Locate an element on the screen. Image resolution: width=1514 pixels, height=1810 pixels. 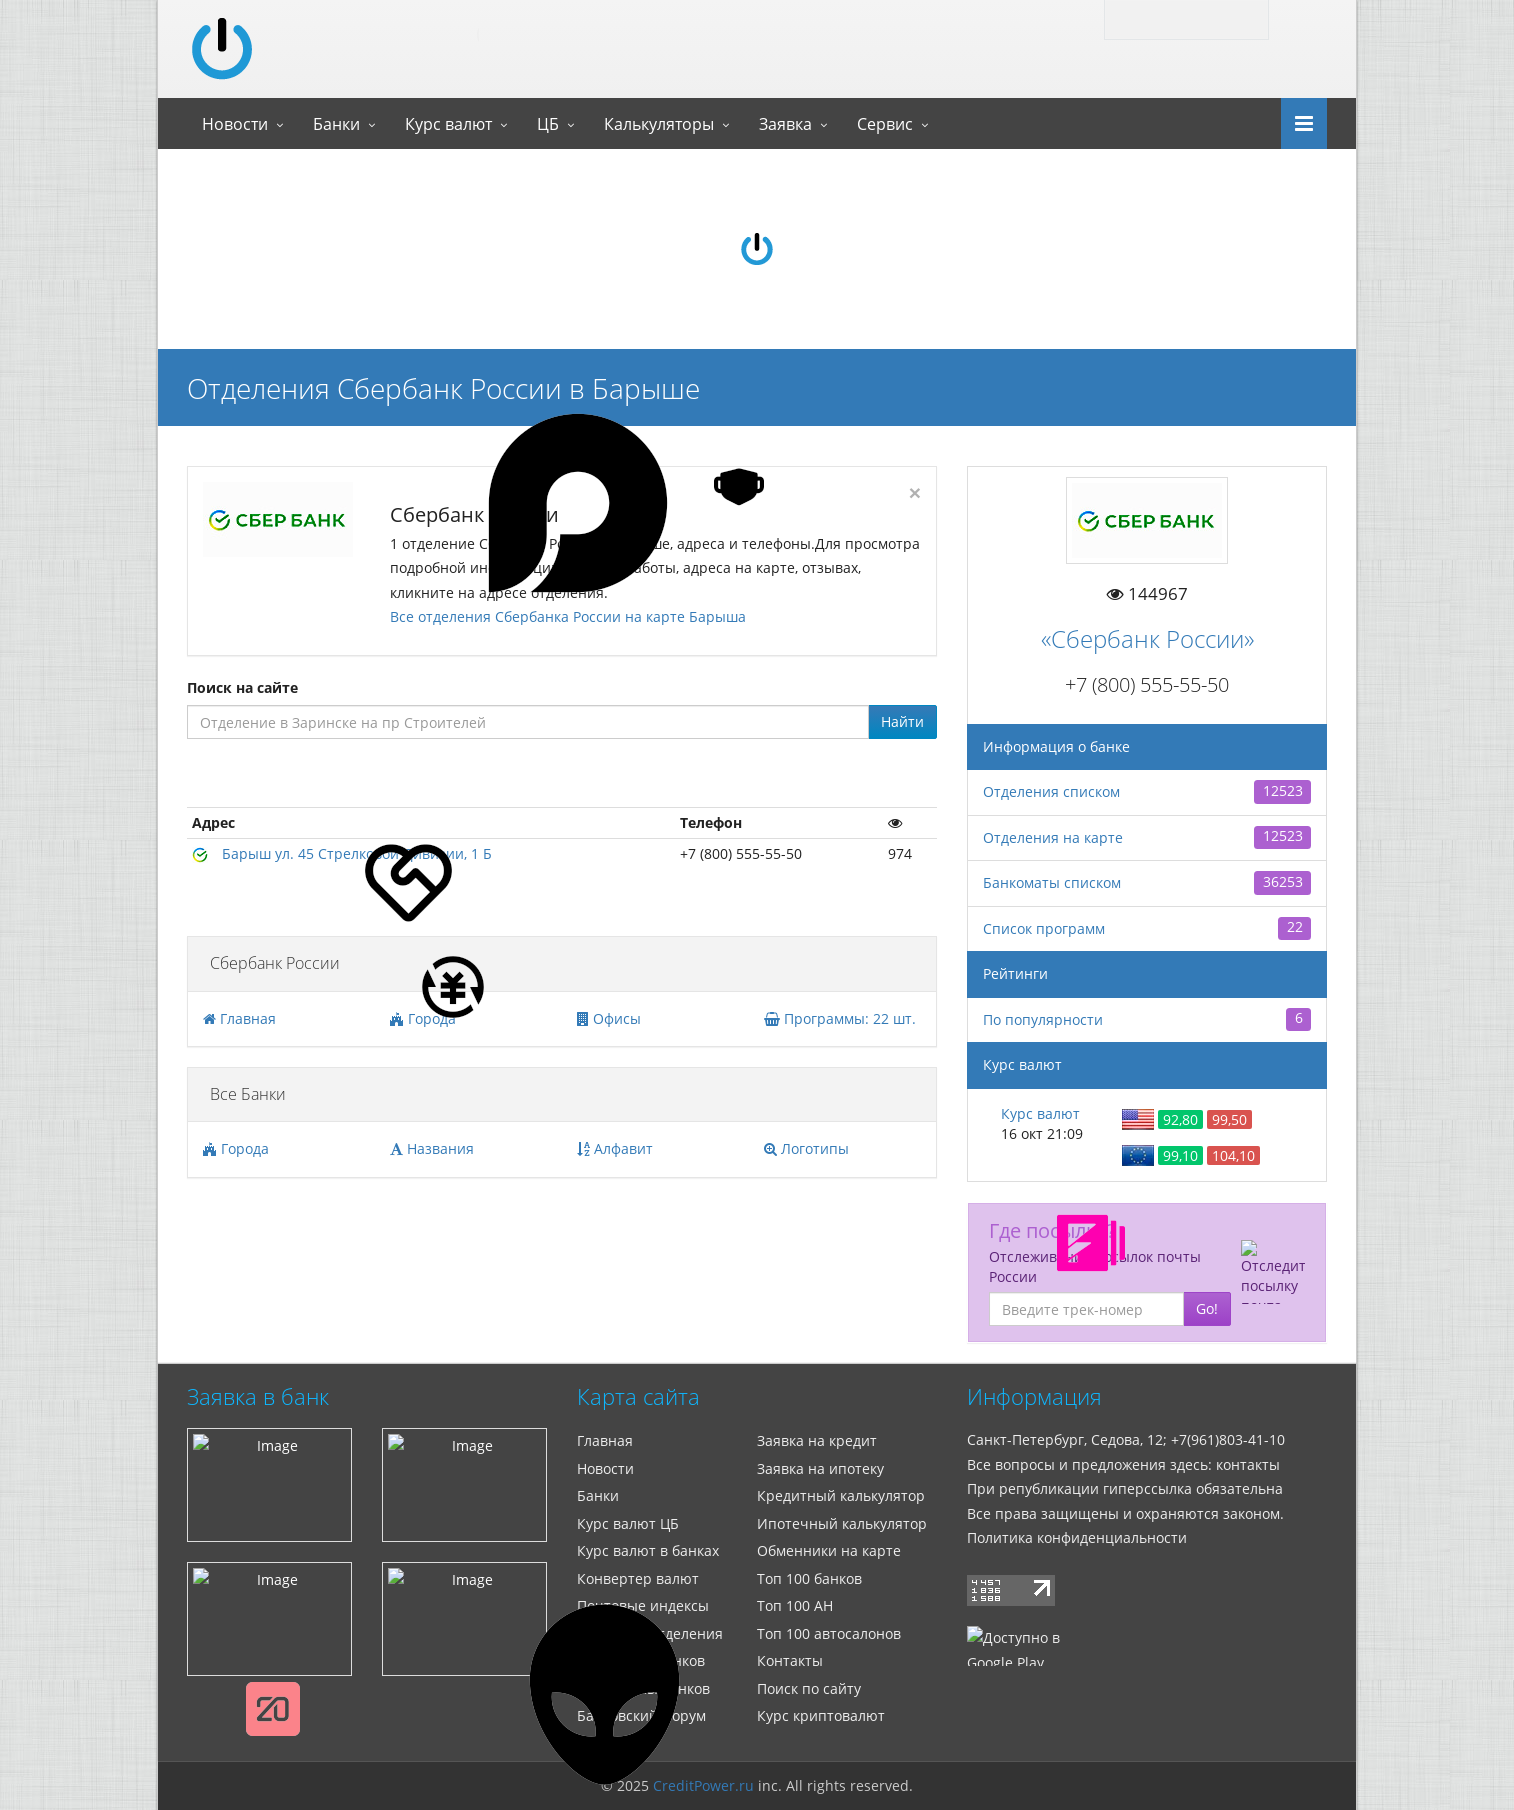
extraterrestrial or sci-fi themed content is located at coordinates (604, 1692).